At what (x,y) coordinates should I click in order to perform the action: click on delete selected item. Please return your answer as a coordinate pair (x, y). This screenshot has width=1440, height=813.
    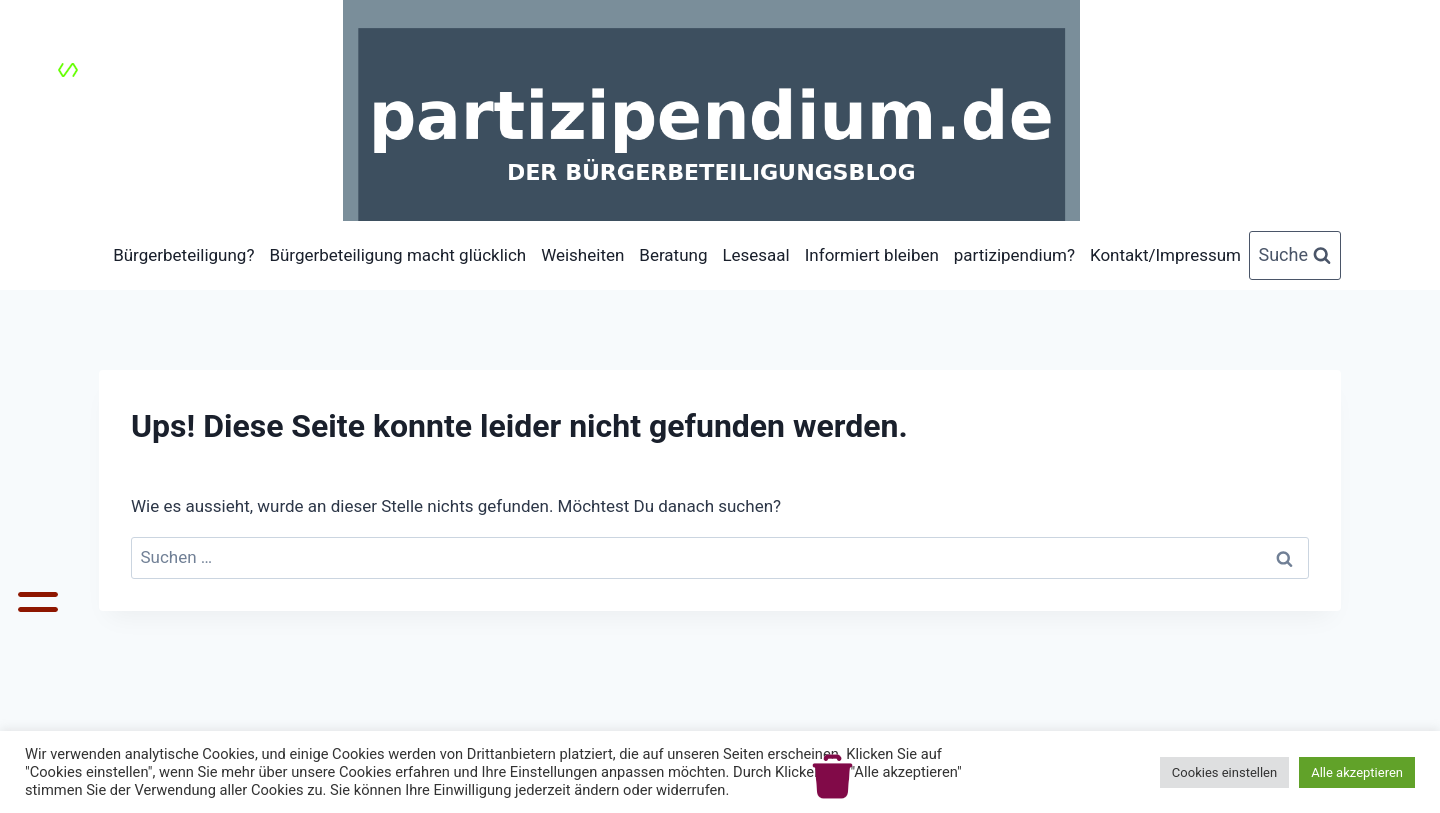
    Looking at the image, I should click on (832, 776).